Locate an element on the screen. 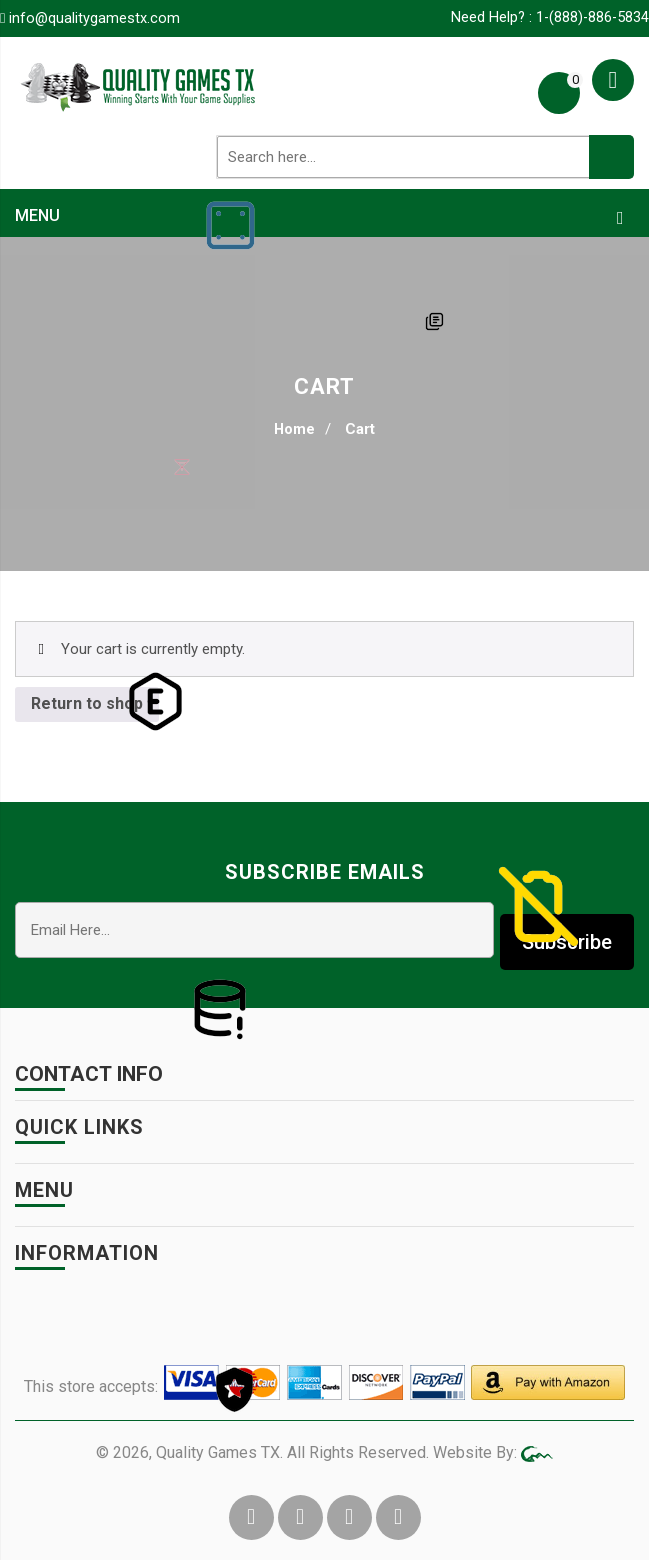  indicates loading or processing in progress is located at coordinates (182, 467).